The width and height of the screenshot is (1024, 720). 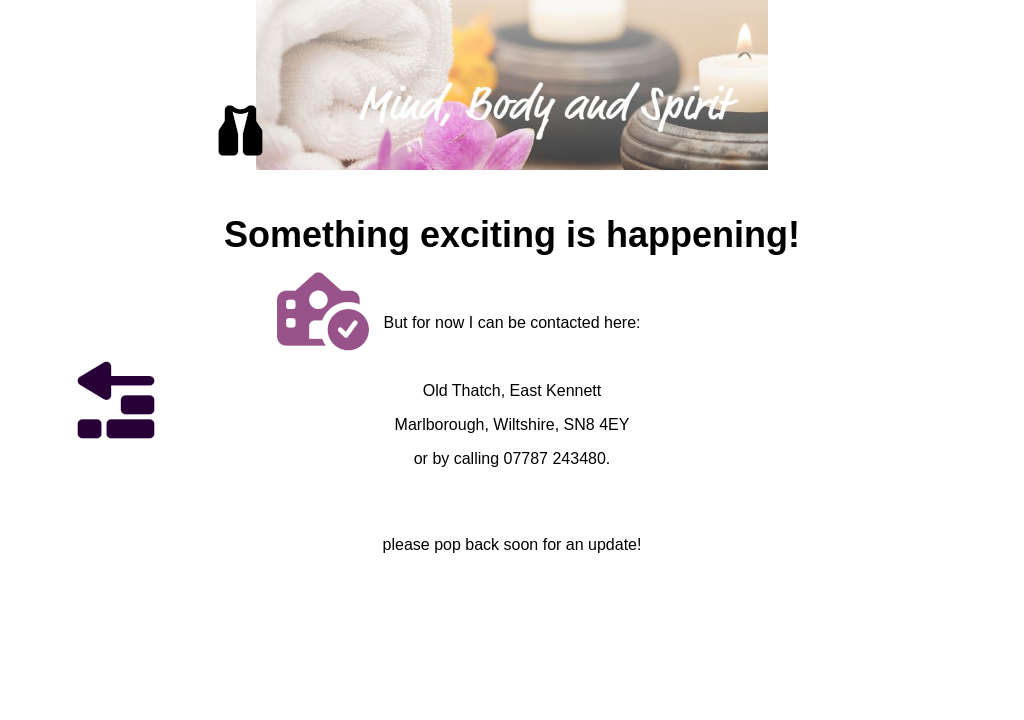 What do you see at coordinates (323, 309) in the screenshot?
I see `school verification complete` at bounding box center [323, 309].